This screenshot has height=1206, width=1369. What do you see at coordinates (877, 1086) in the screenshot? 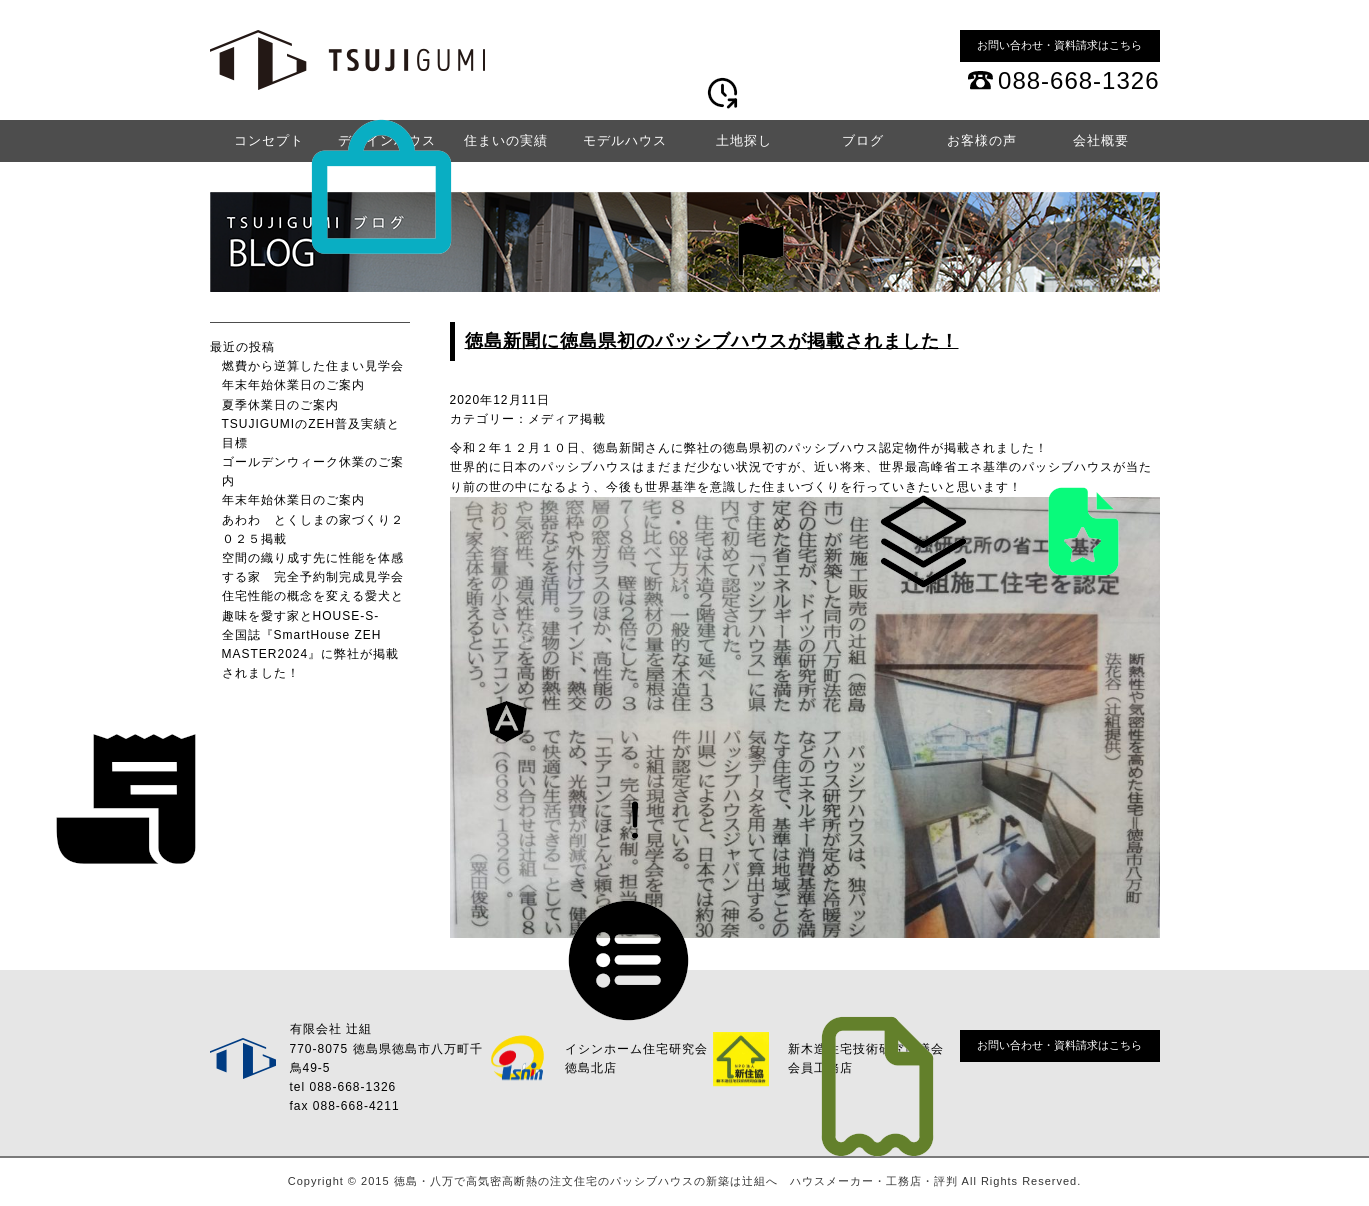
I see `view invoice or billing details` at bounding box center [877, 1086].